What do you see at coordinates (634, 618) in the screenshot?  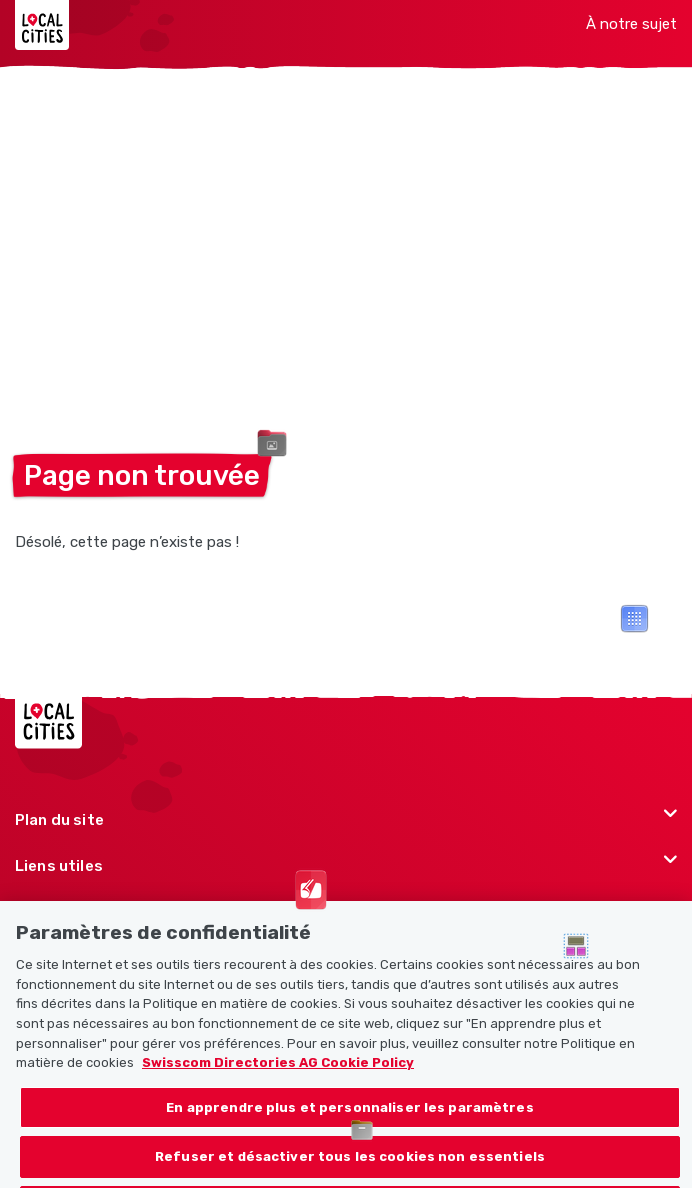 I see `view other applications` at bounding box center [634, 618].